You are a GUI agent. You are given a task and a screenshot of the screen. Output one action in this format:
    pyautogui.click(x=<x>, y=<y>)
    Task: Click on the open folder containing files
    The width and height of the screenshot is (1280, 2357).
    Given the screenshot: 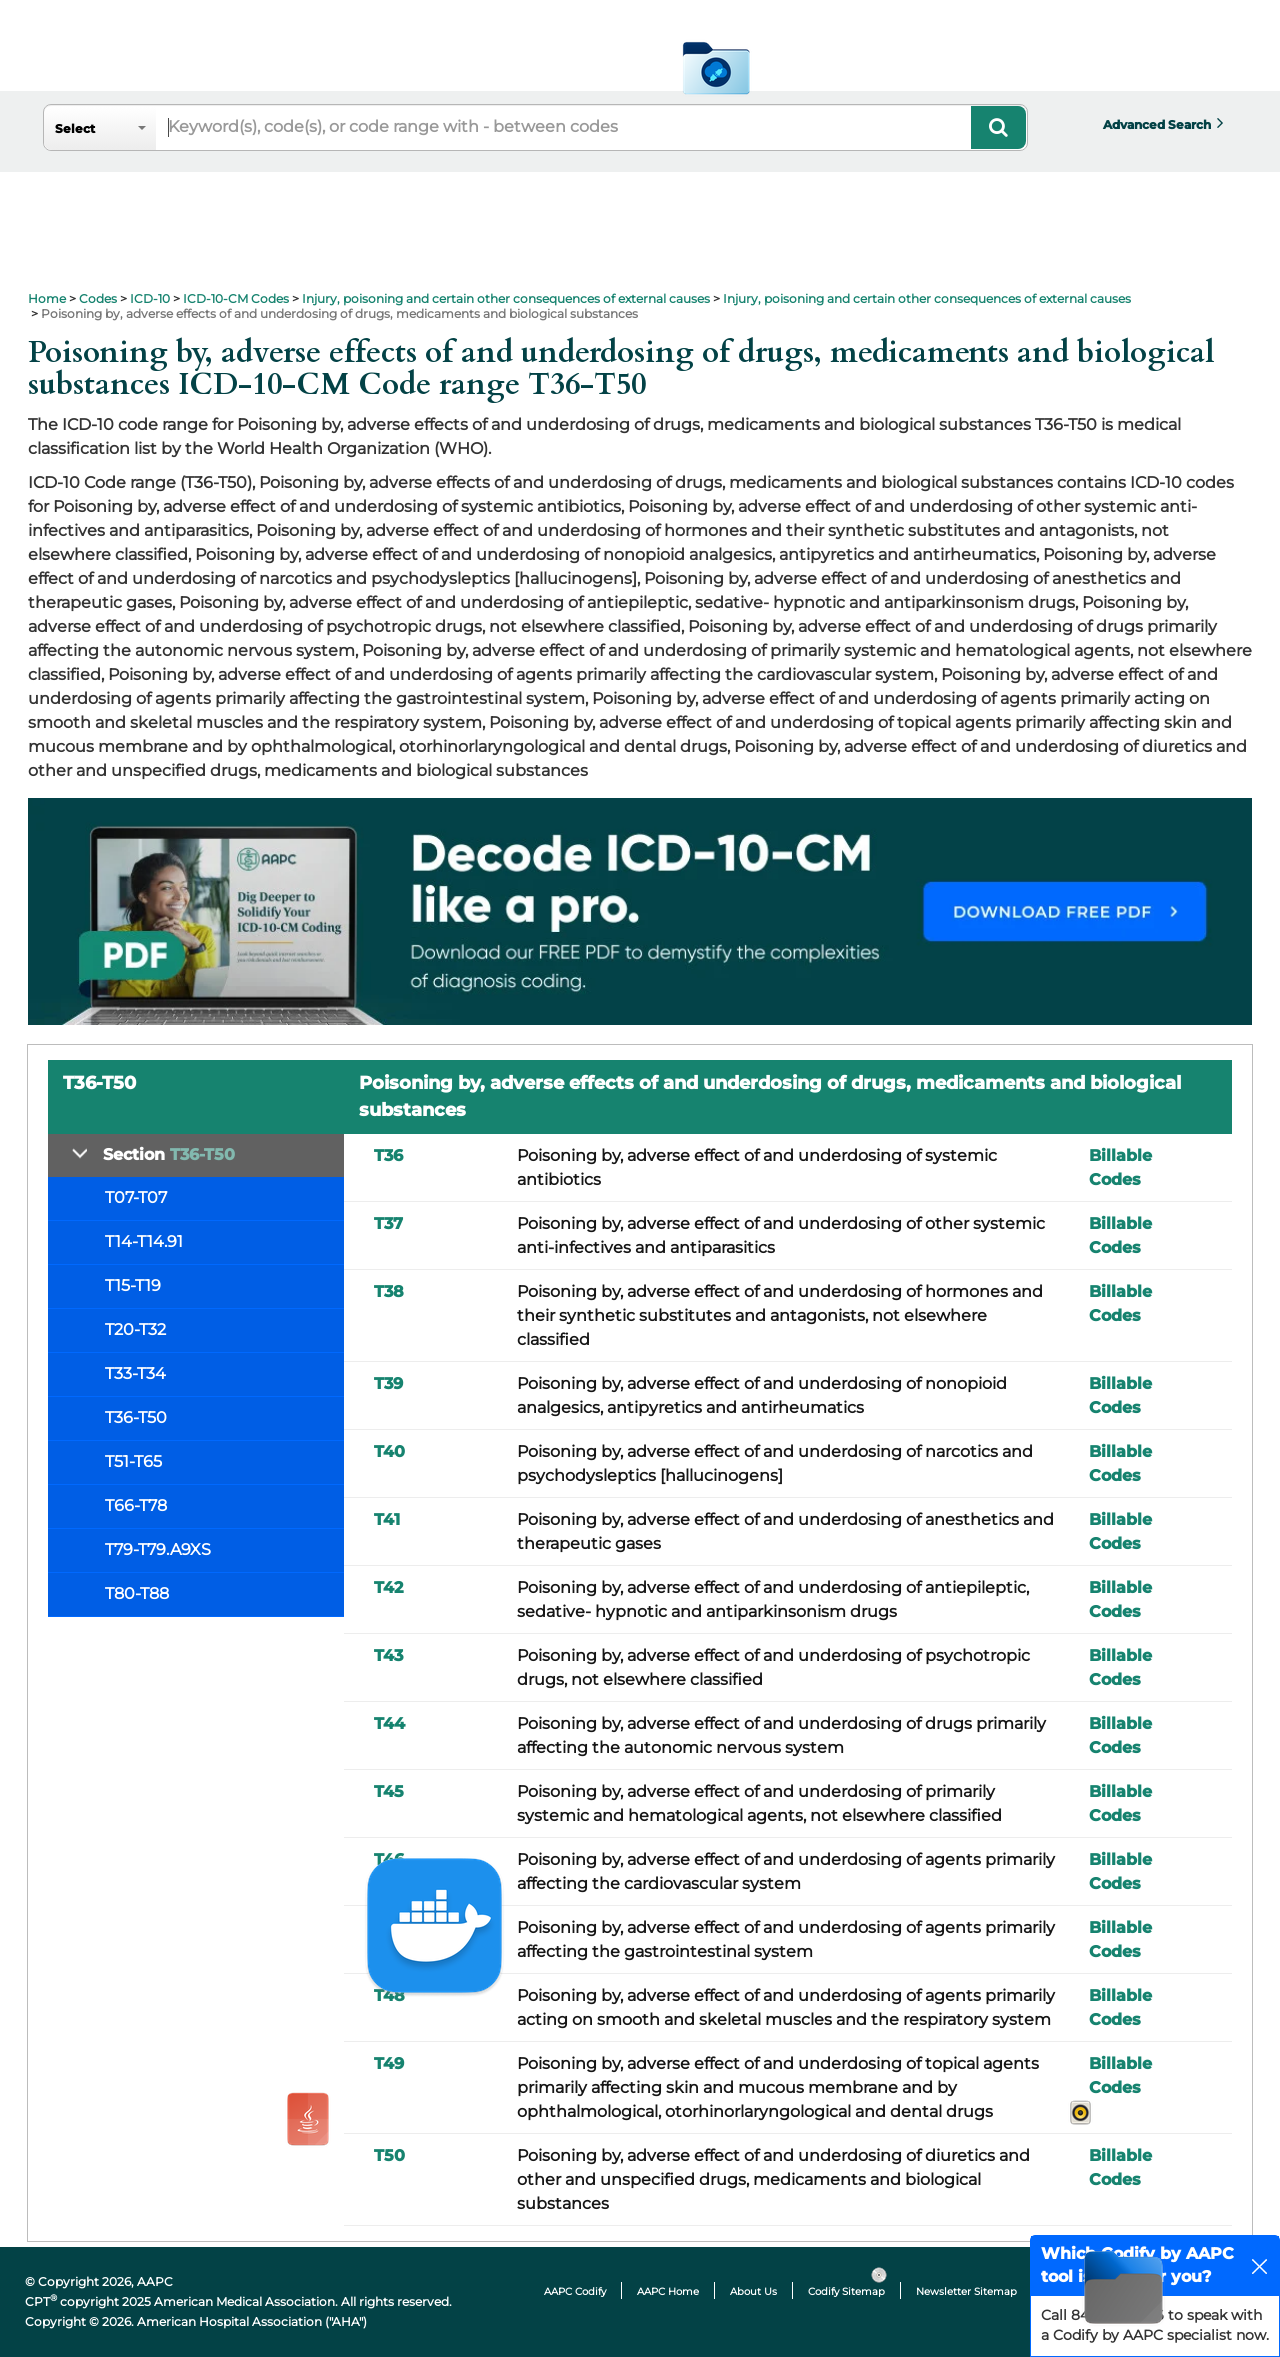 What is the action you would take?
    pyautogui.click(x=1123, y=2287)
    